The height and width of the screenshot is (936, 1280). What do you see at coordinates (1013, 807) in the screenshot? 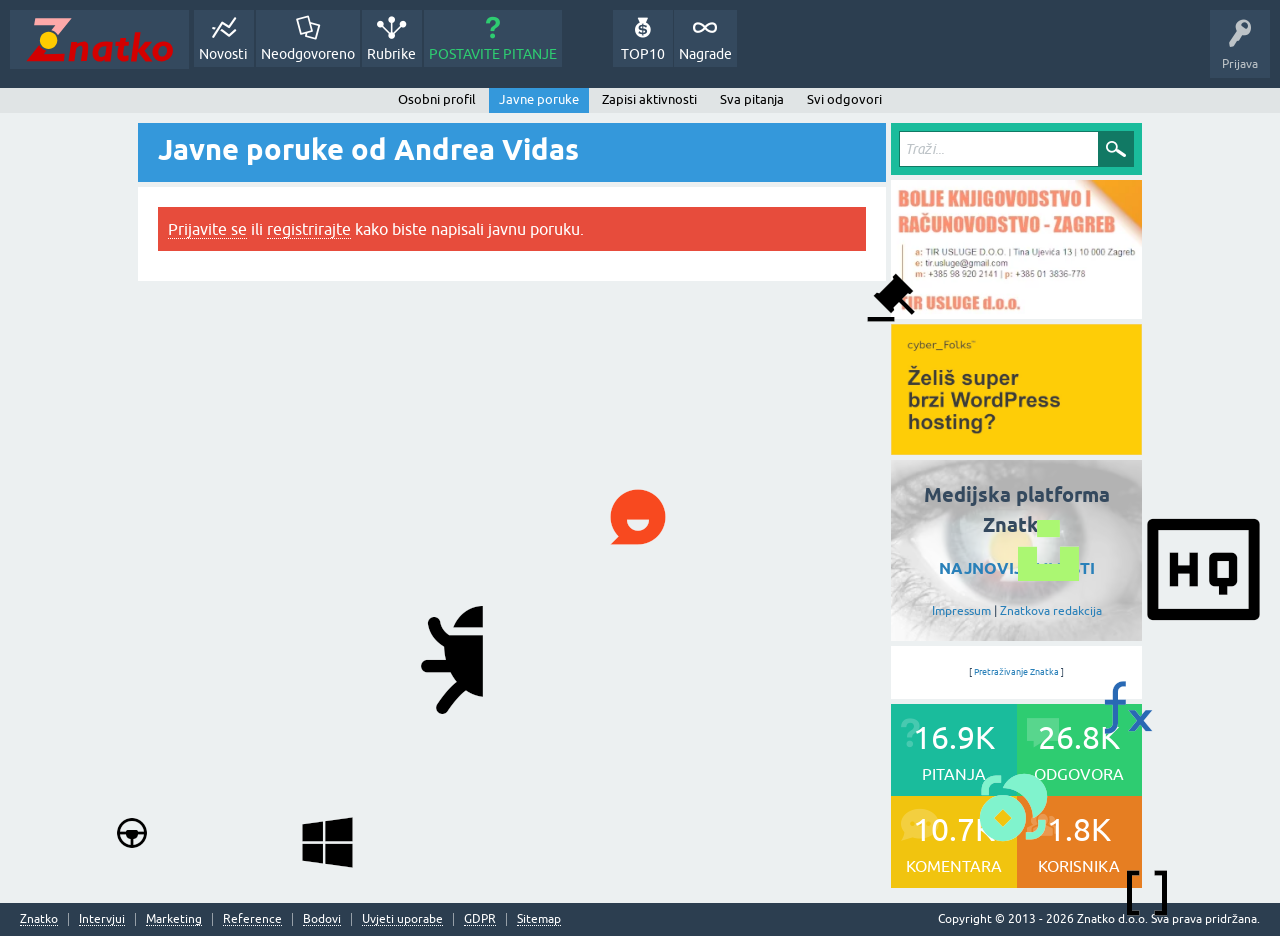
I see `swap or exchange cryptocurrency tokens` at bounding box center [1013, 807].